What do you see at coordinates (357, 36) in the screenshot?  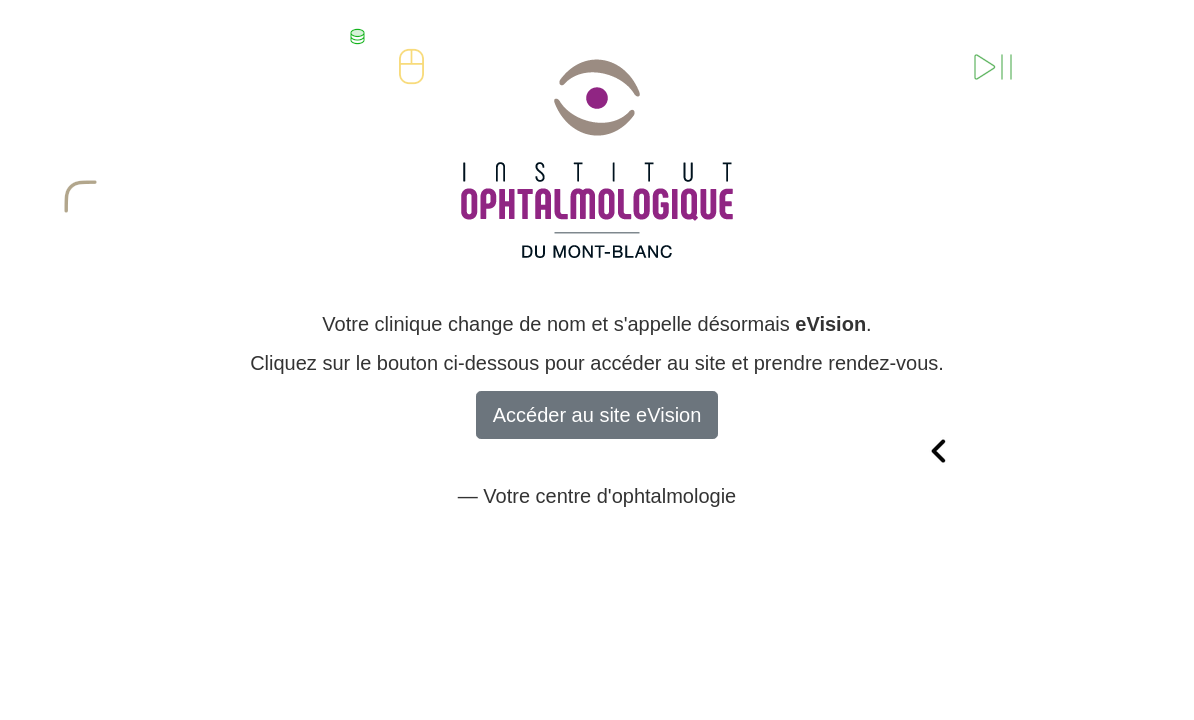 I see `access database or data storage` at bounding box center [357, 36].